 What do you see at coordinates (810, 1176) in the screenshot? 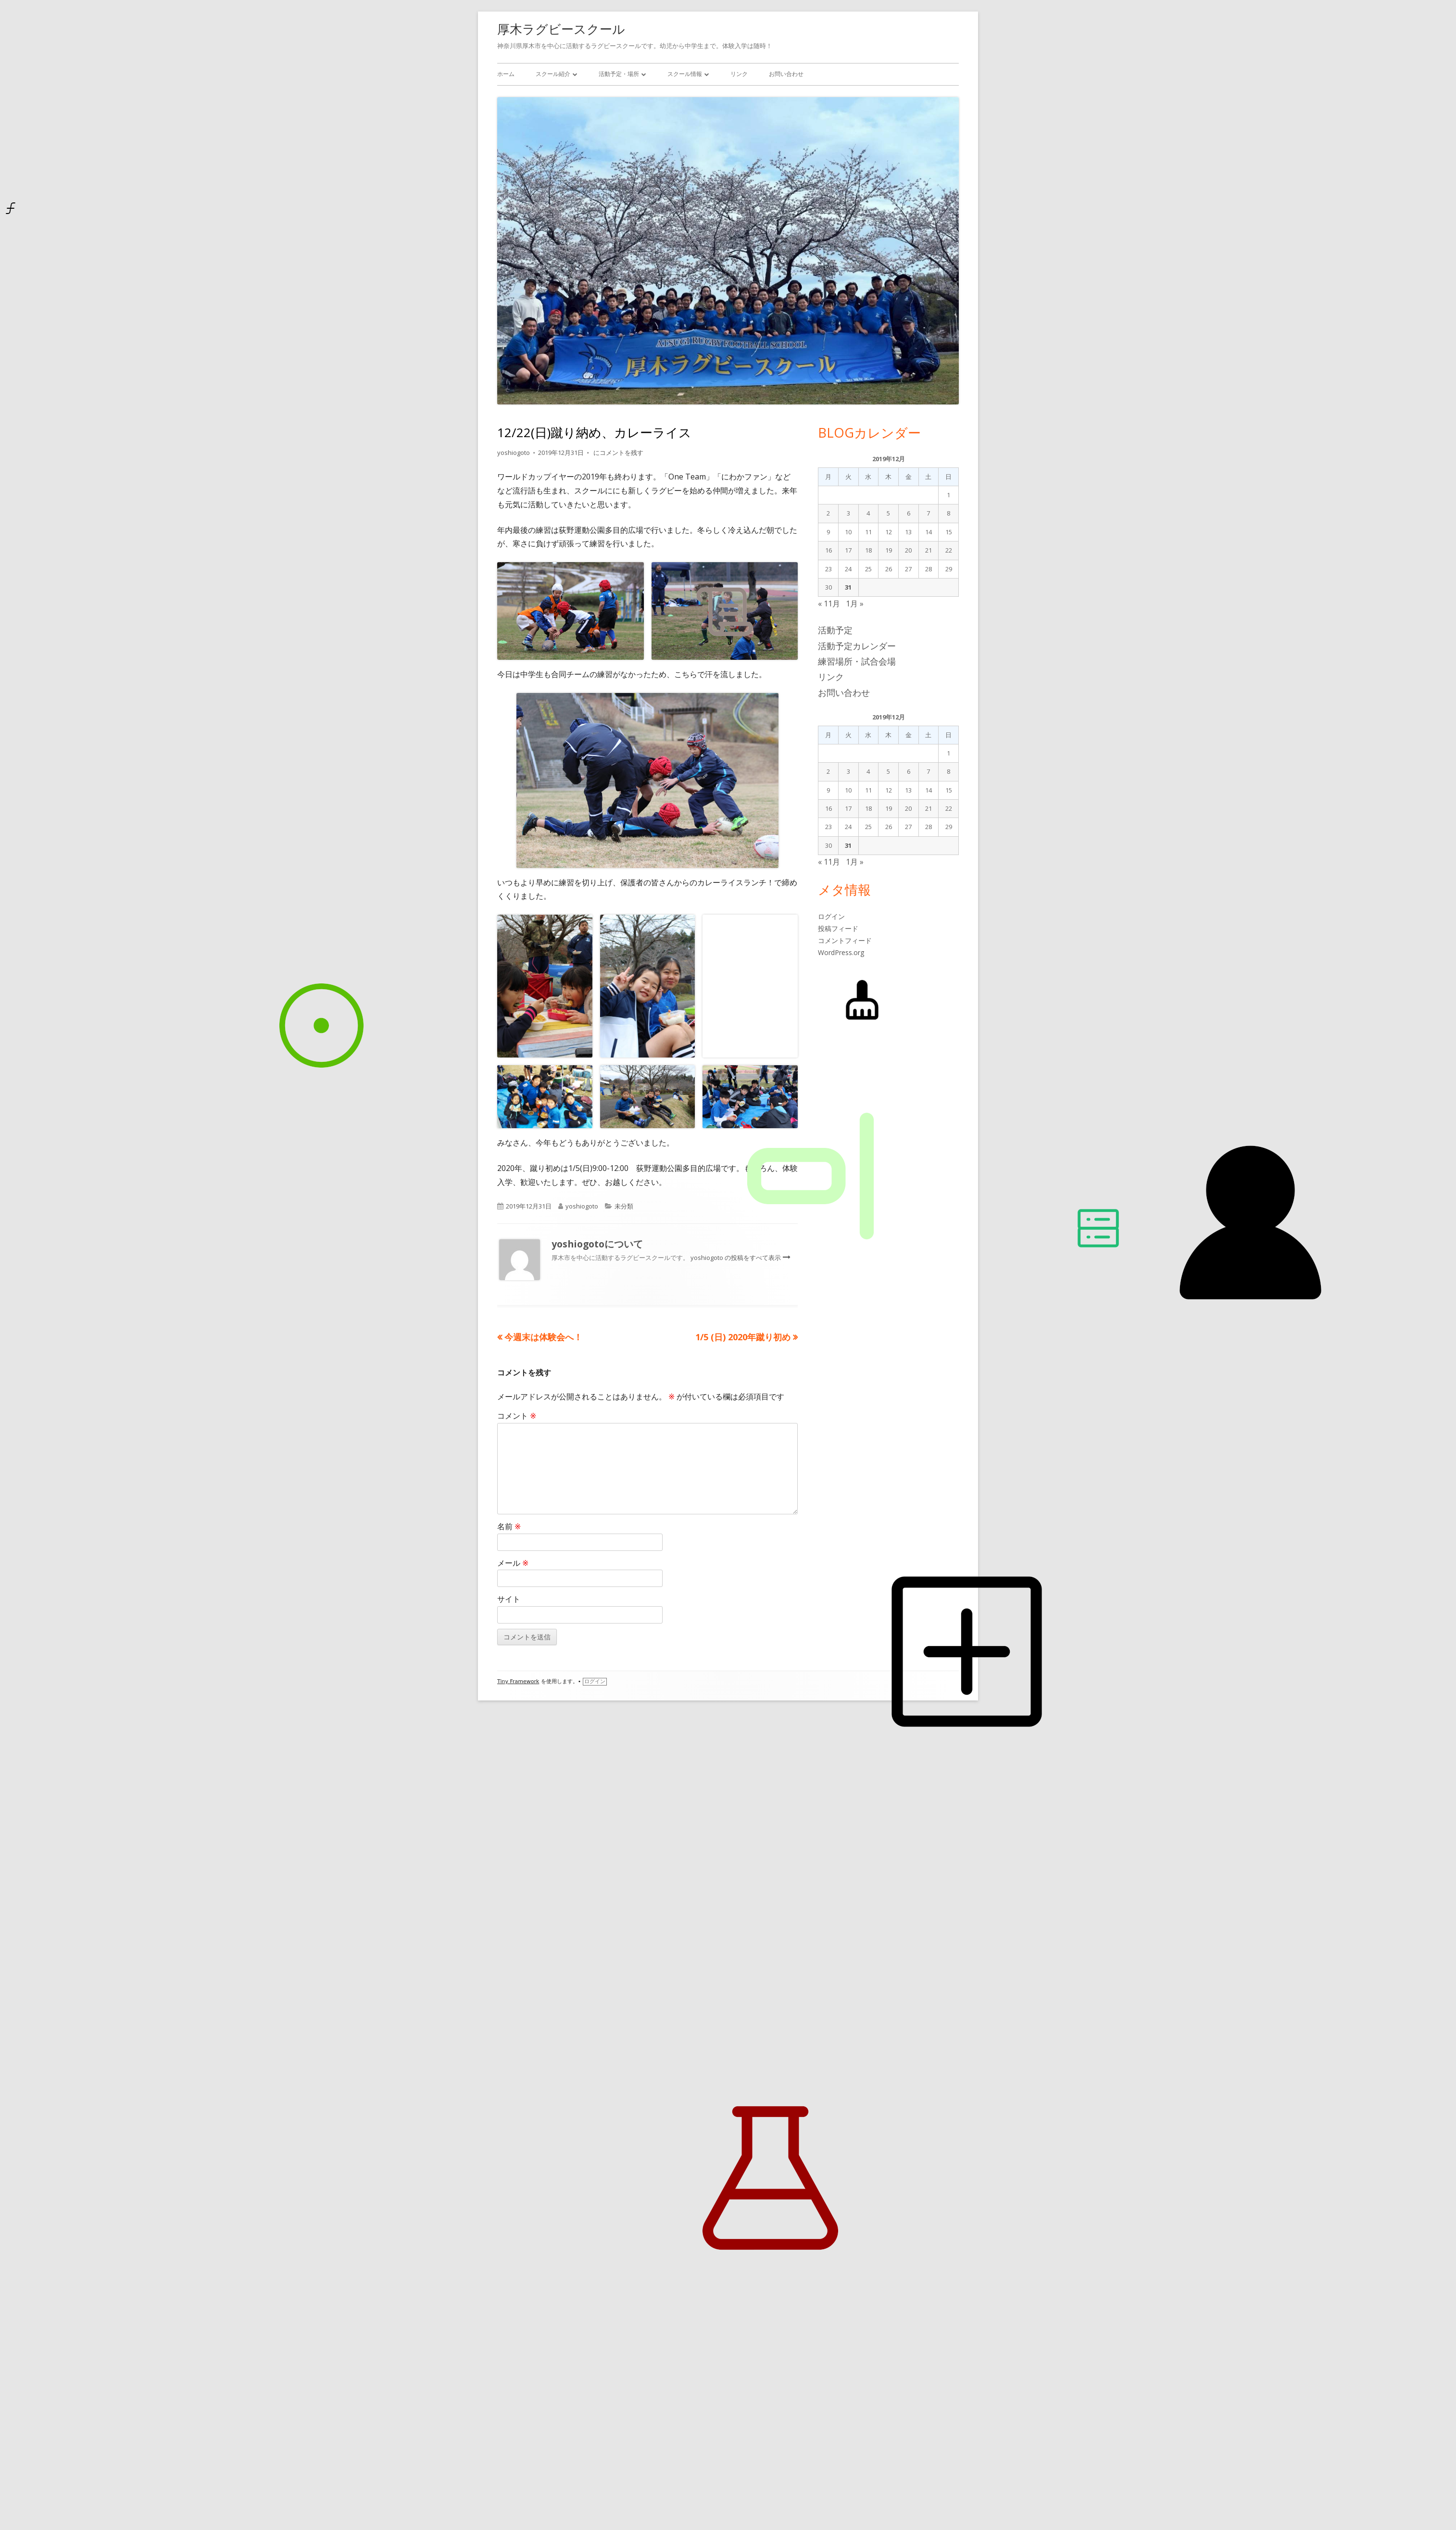
I see `align selected element to the right` at bounding box center [810, 1176].